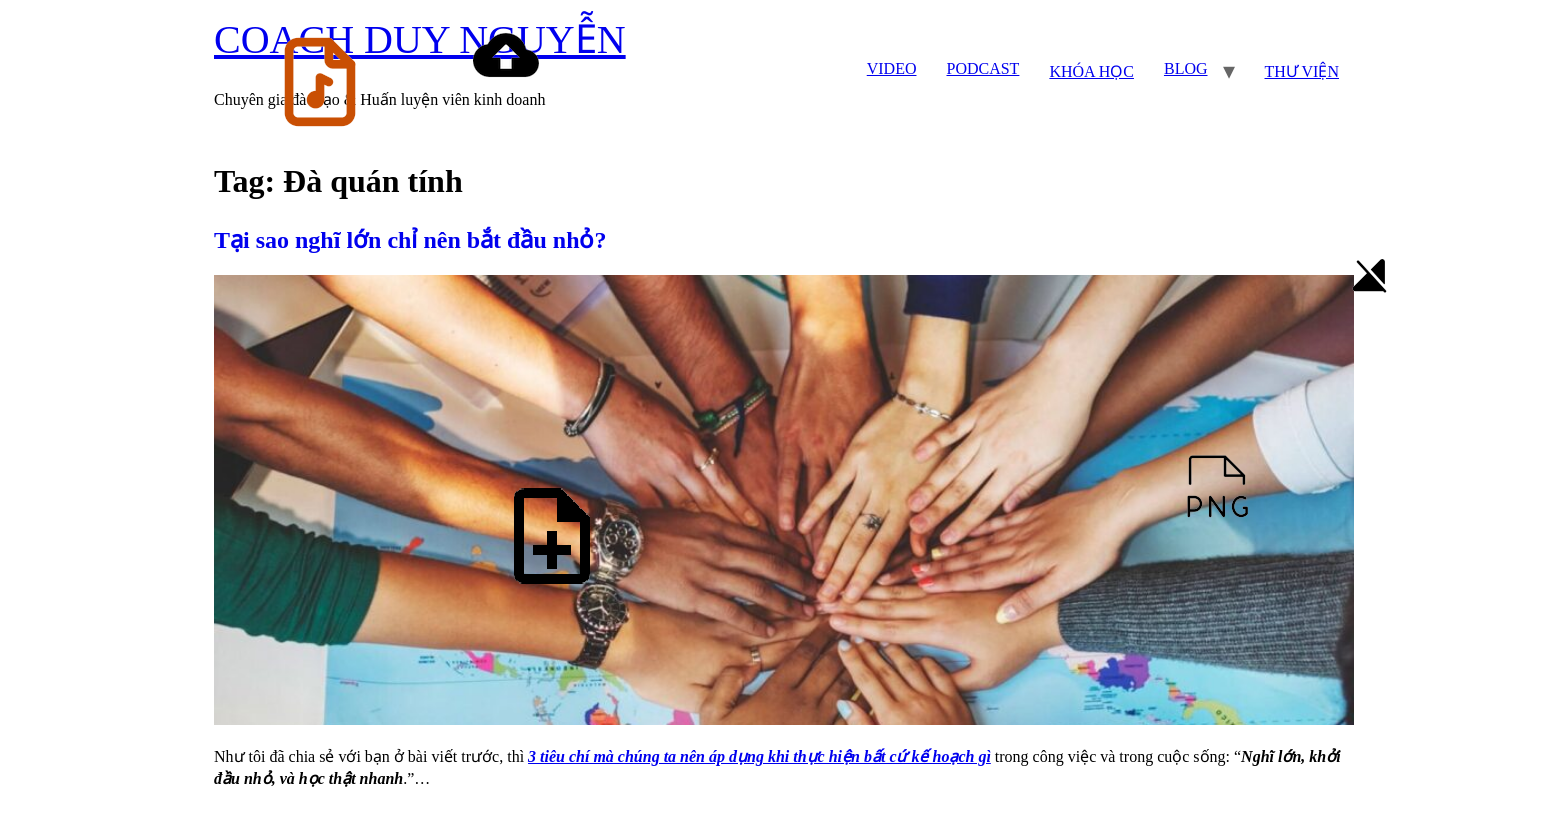 The height and width of the screenshot is (837, 1568). What do you see at coordinates (1217, 489) in the screenshot?
I see `indicates a PNG image file` at bounding box center [1217, 489].